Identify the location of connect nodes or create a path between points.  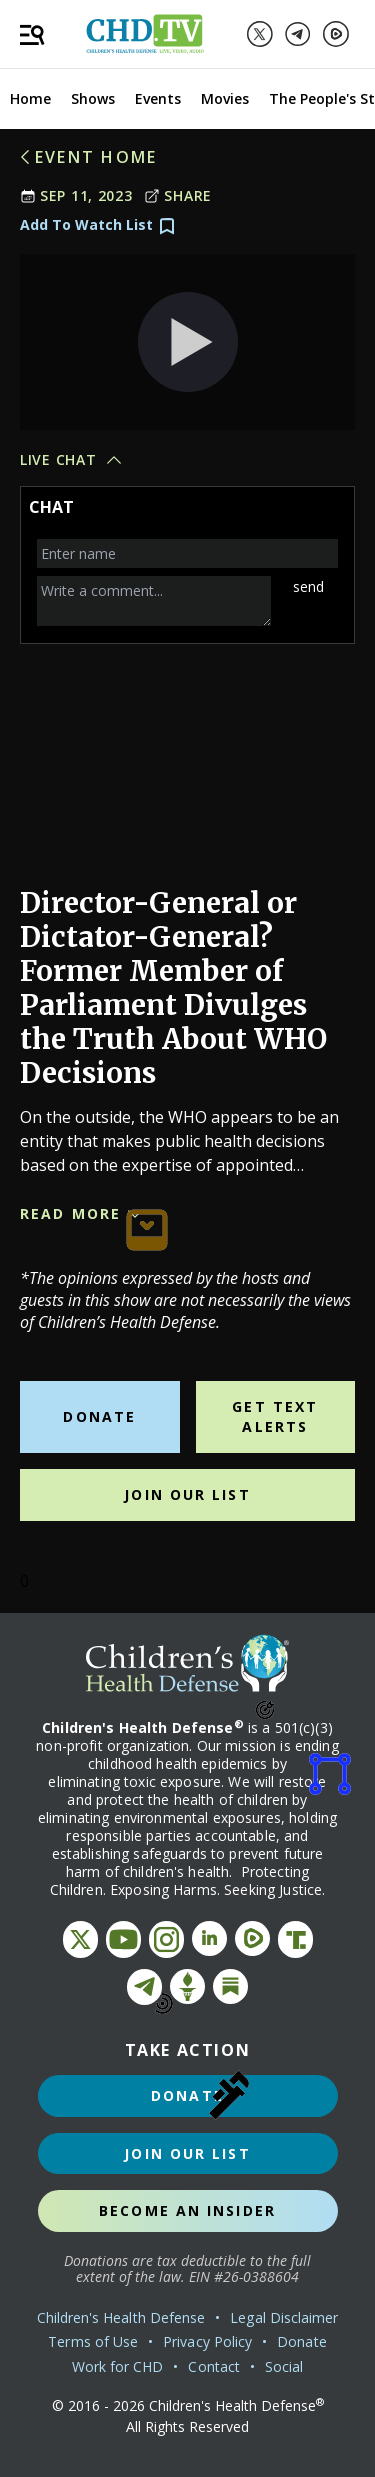
(330, 1774).